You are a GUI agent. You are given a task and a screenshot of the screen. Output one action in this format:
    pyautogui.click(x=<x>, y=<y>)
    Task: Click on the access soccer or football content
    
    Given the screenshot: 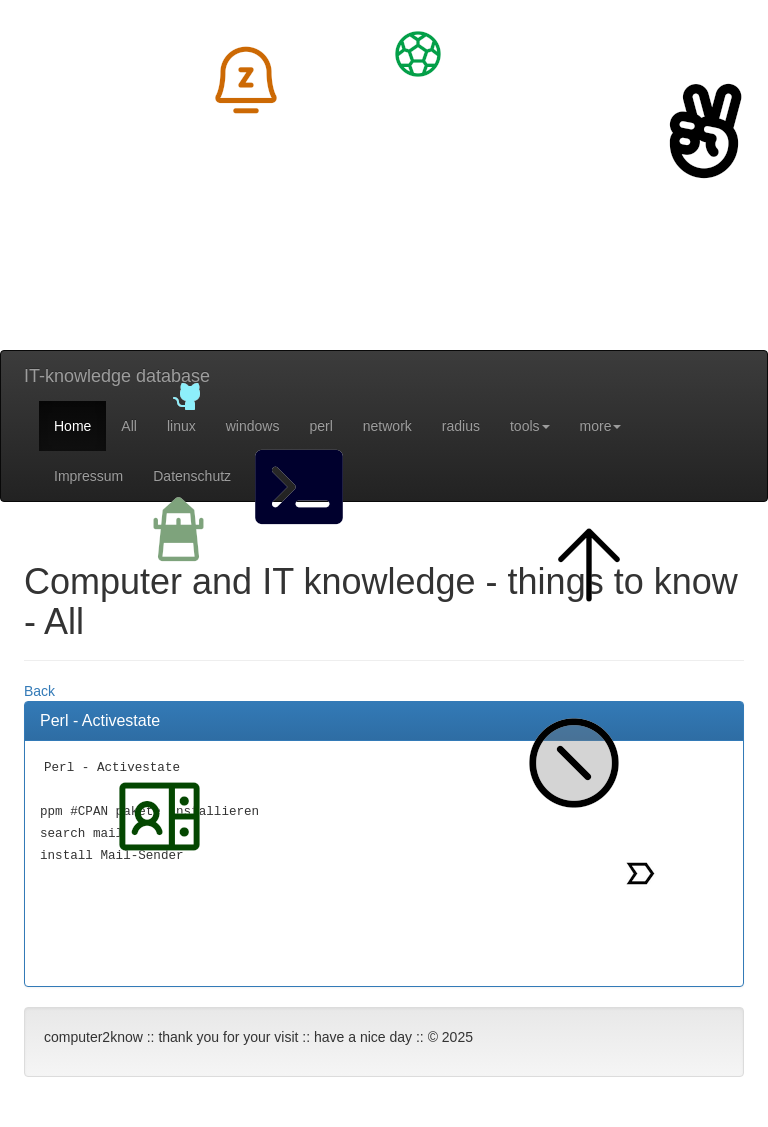 What is the action you would take?
    pyautogui.click(x=418, y=54)
    